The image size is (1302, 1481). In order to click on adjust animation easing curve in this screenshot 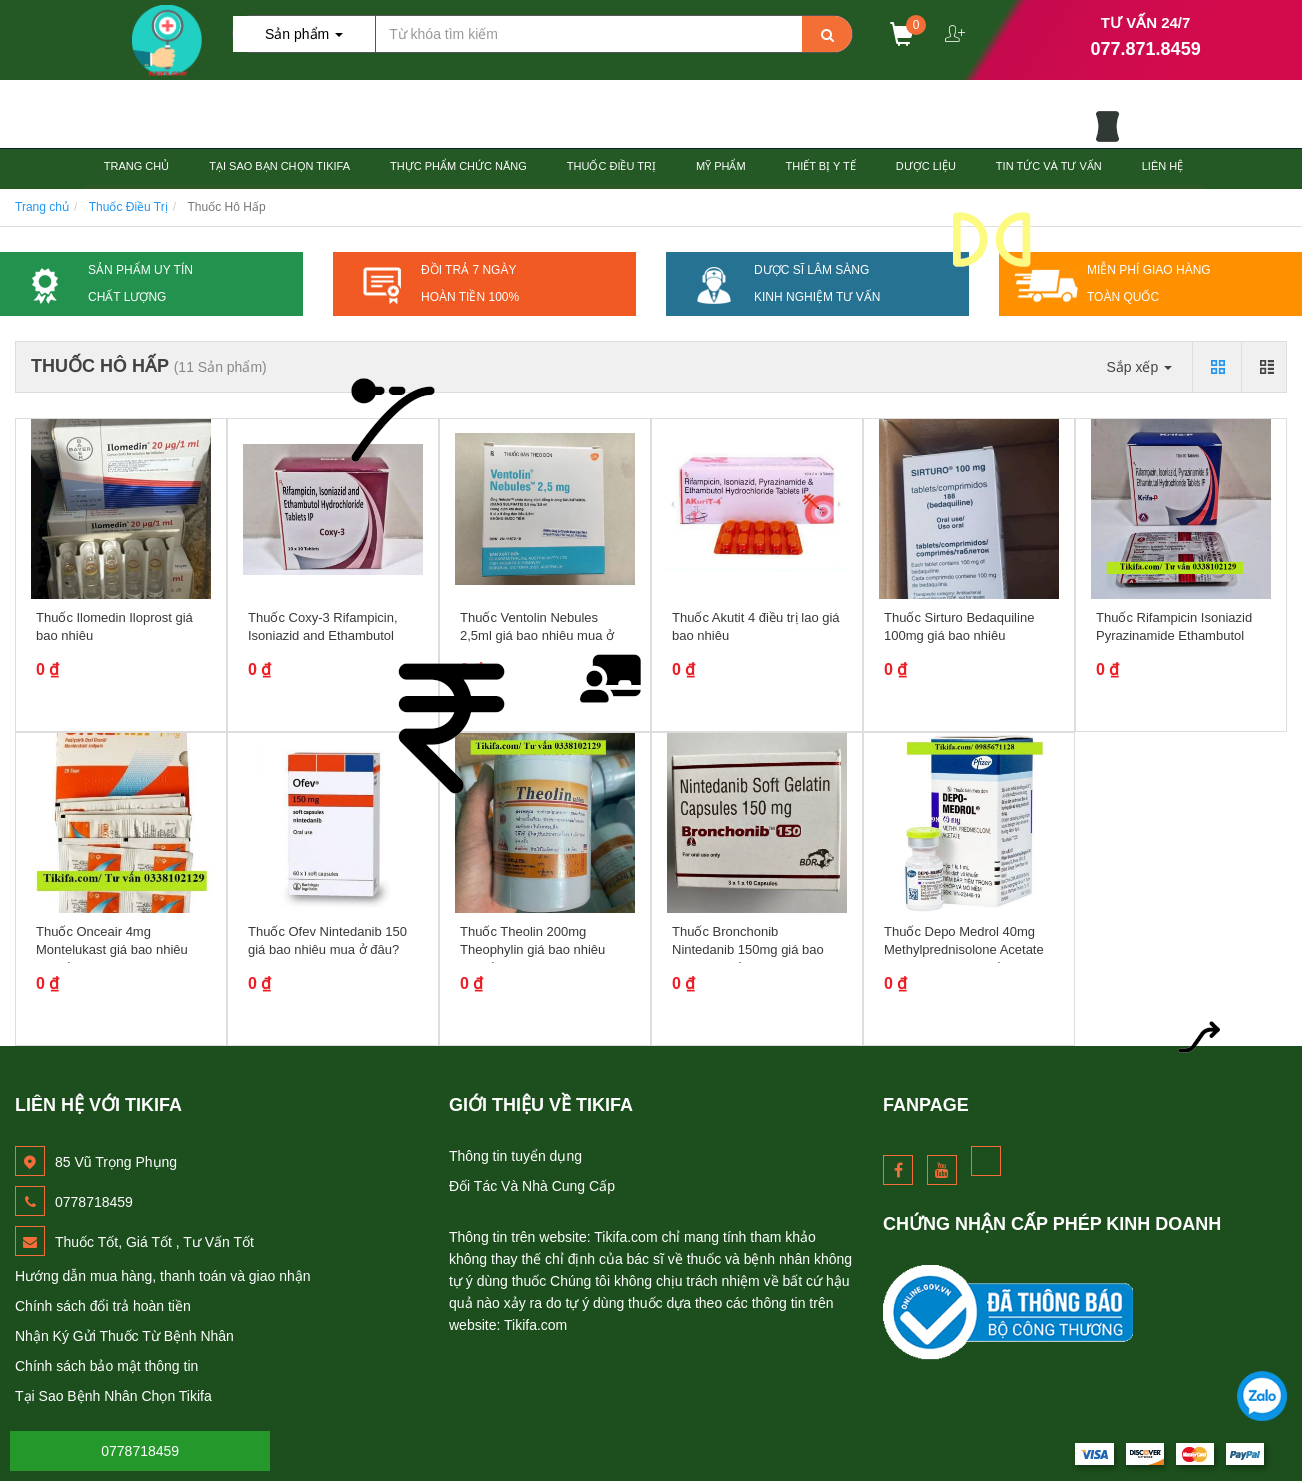, I will do `click(393, 420)`.